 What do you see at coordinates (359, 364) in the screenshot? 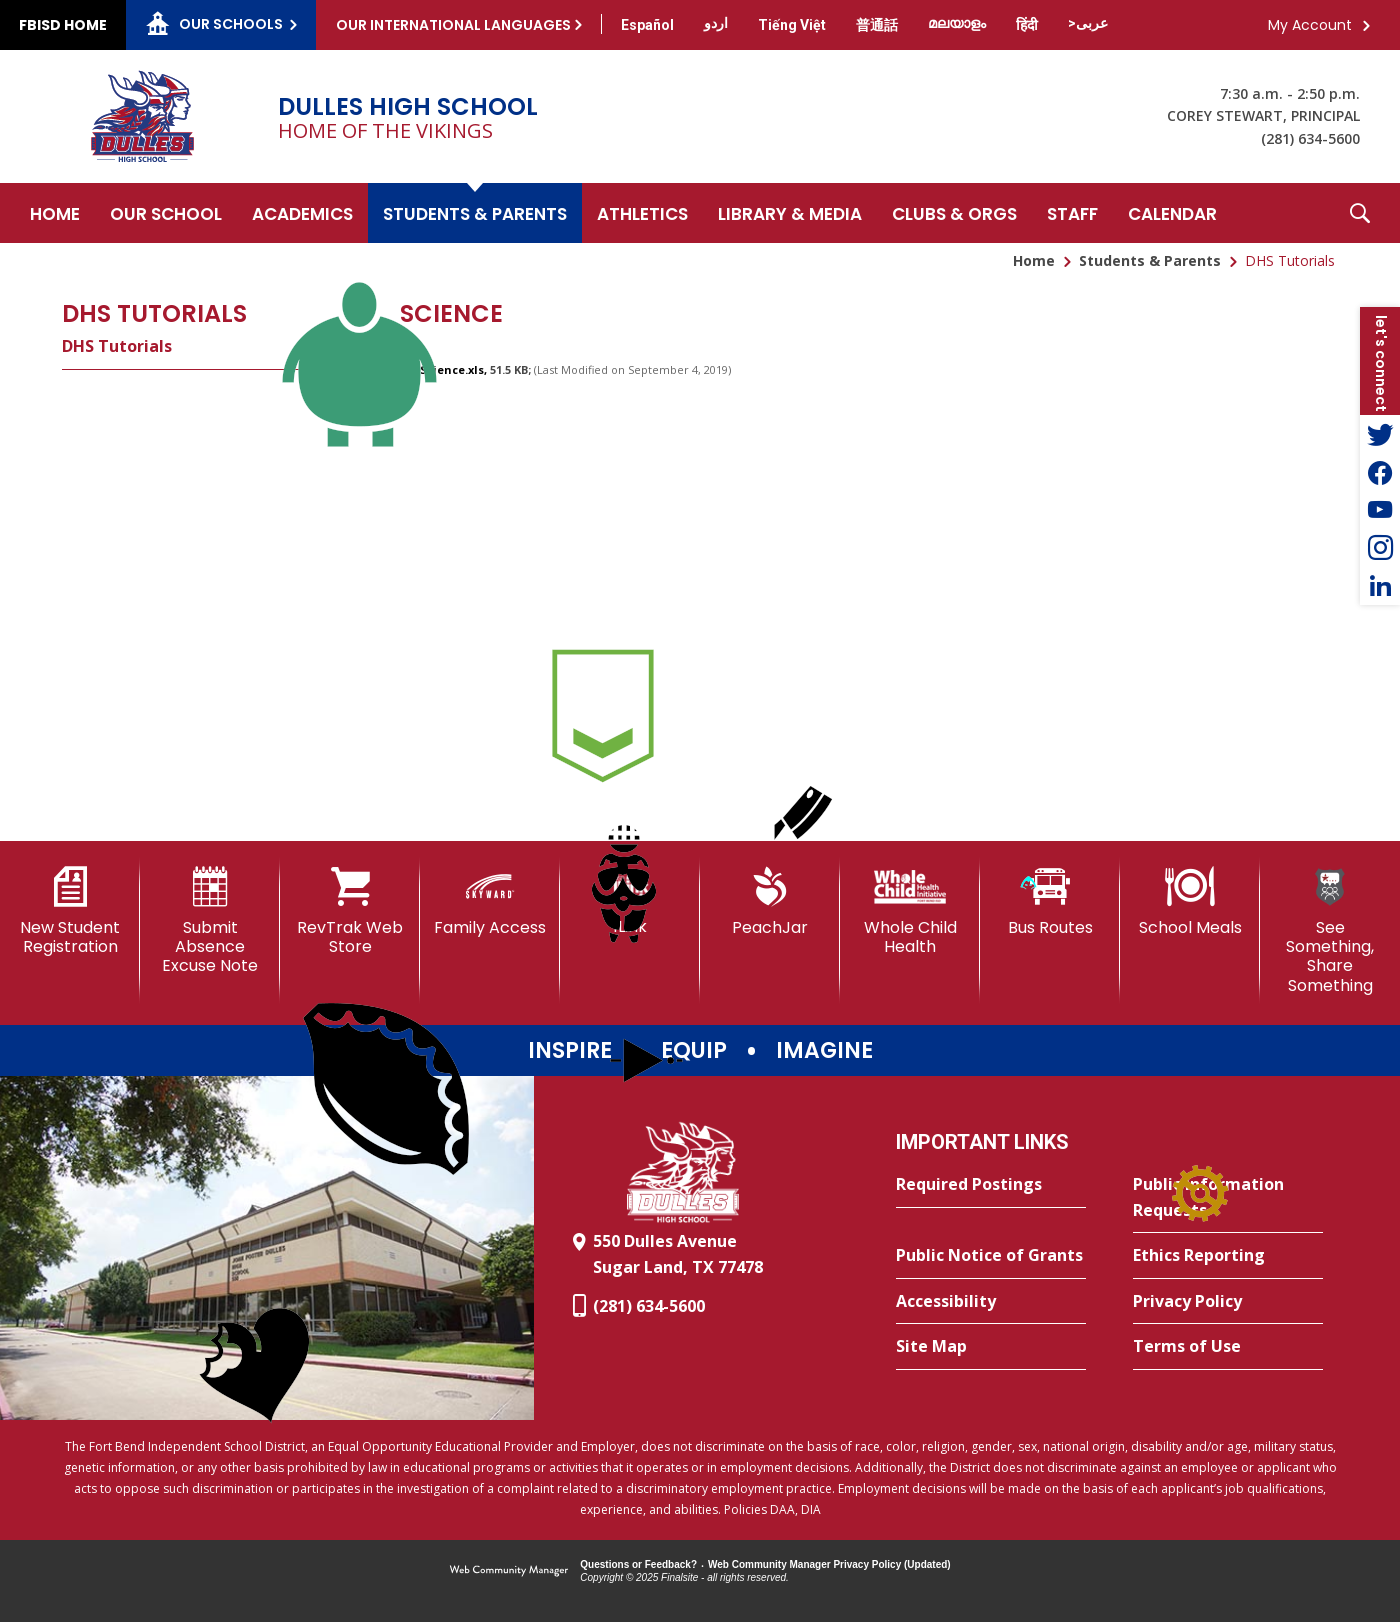
I see `indicates a character's weight or body type stat` at bounding box center [359, 364].